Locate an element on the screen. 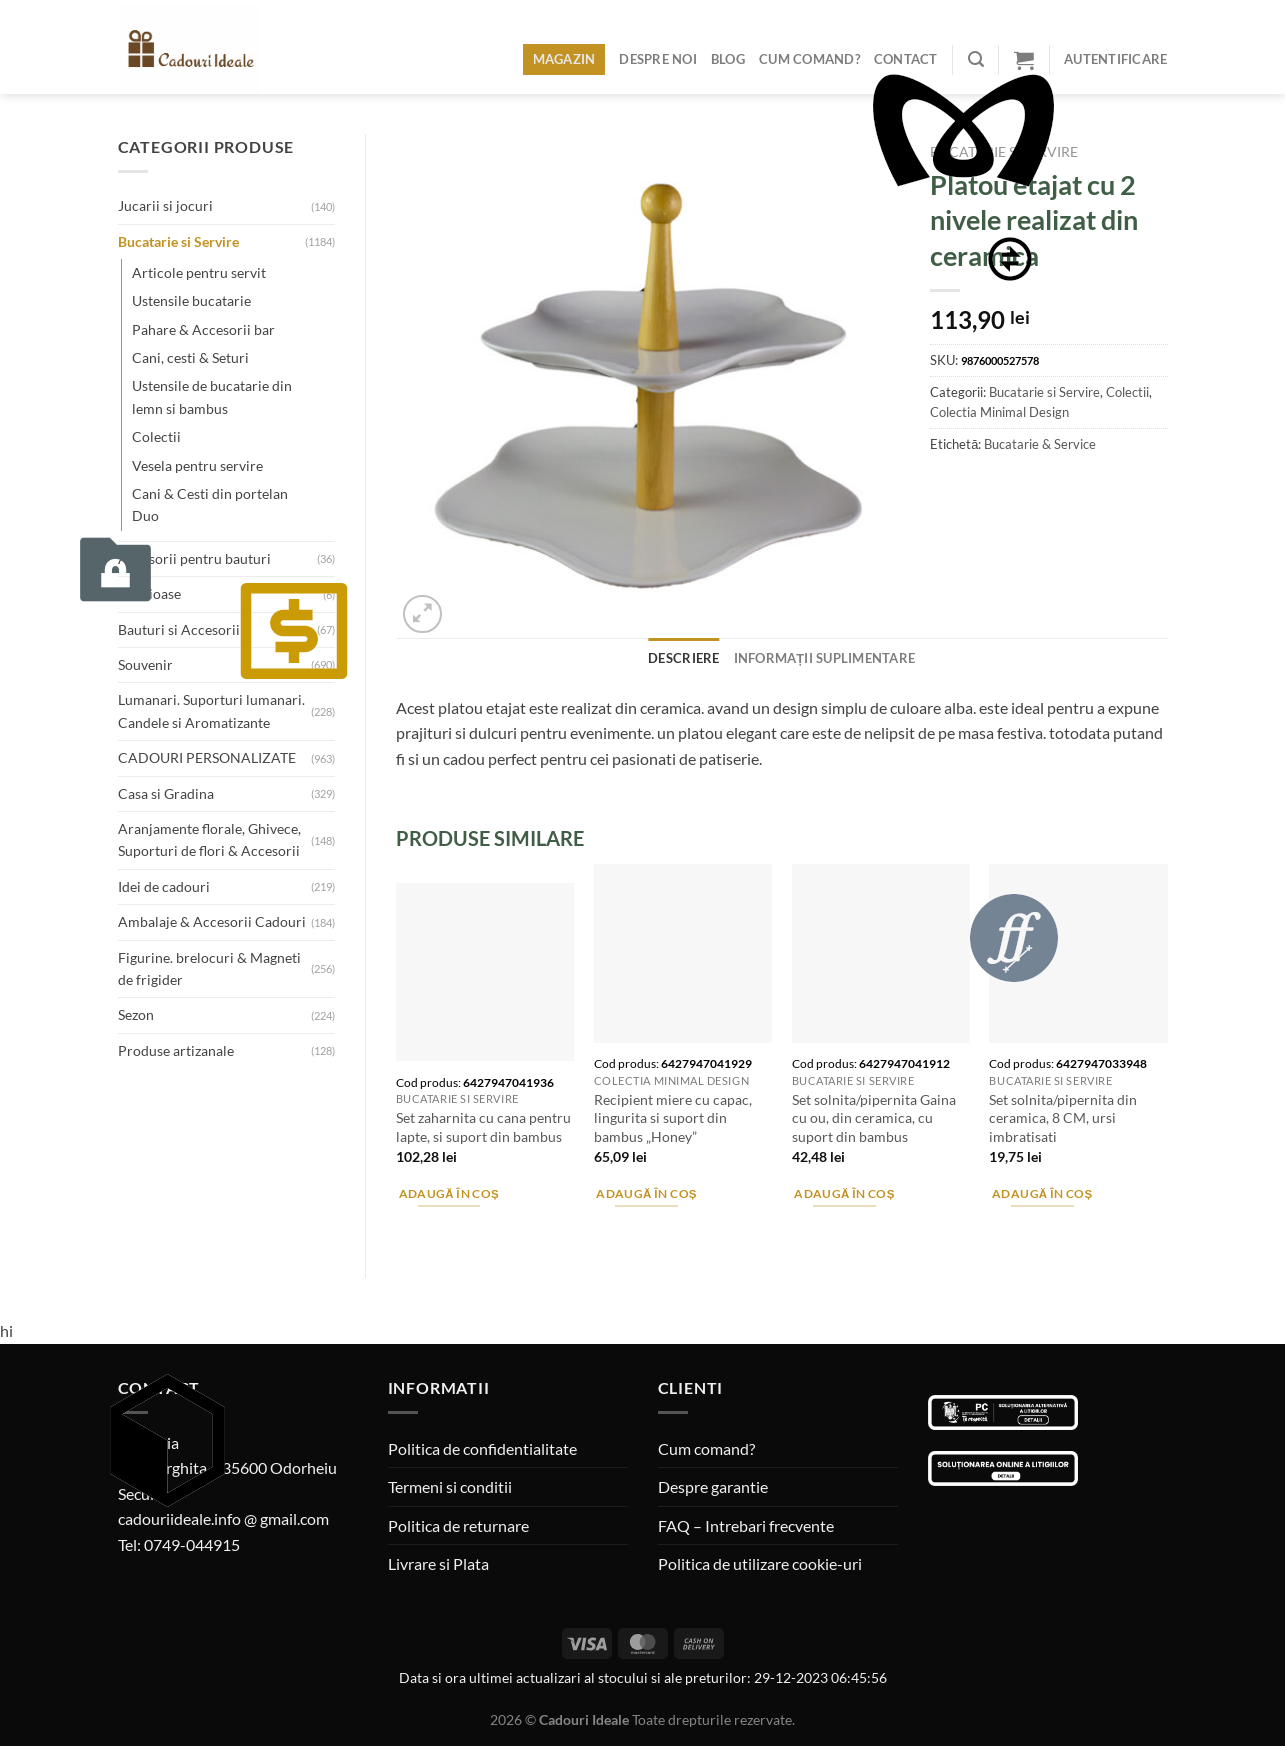  access a password-protected folder is located at coordinates (115, 569).